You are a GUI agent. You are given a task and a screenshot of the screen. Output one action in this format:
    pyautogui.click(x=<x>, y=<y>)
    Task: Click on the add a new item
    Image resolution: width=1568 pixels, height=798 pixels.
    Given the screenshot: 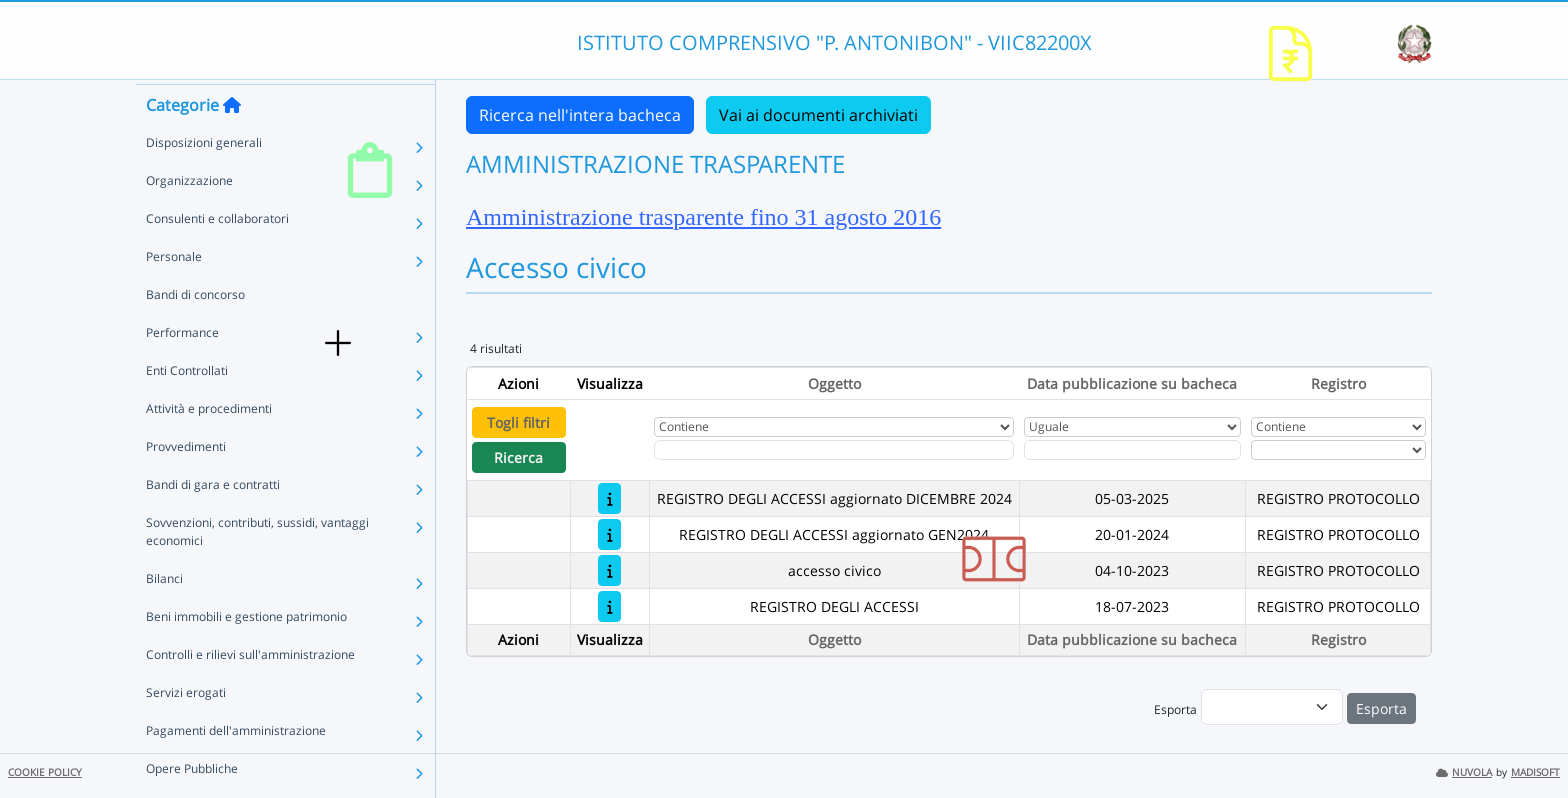 What is the action you would take?
    pyautogui.click(x=338, y=343)
    